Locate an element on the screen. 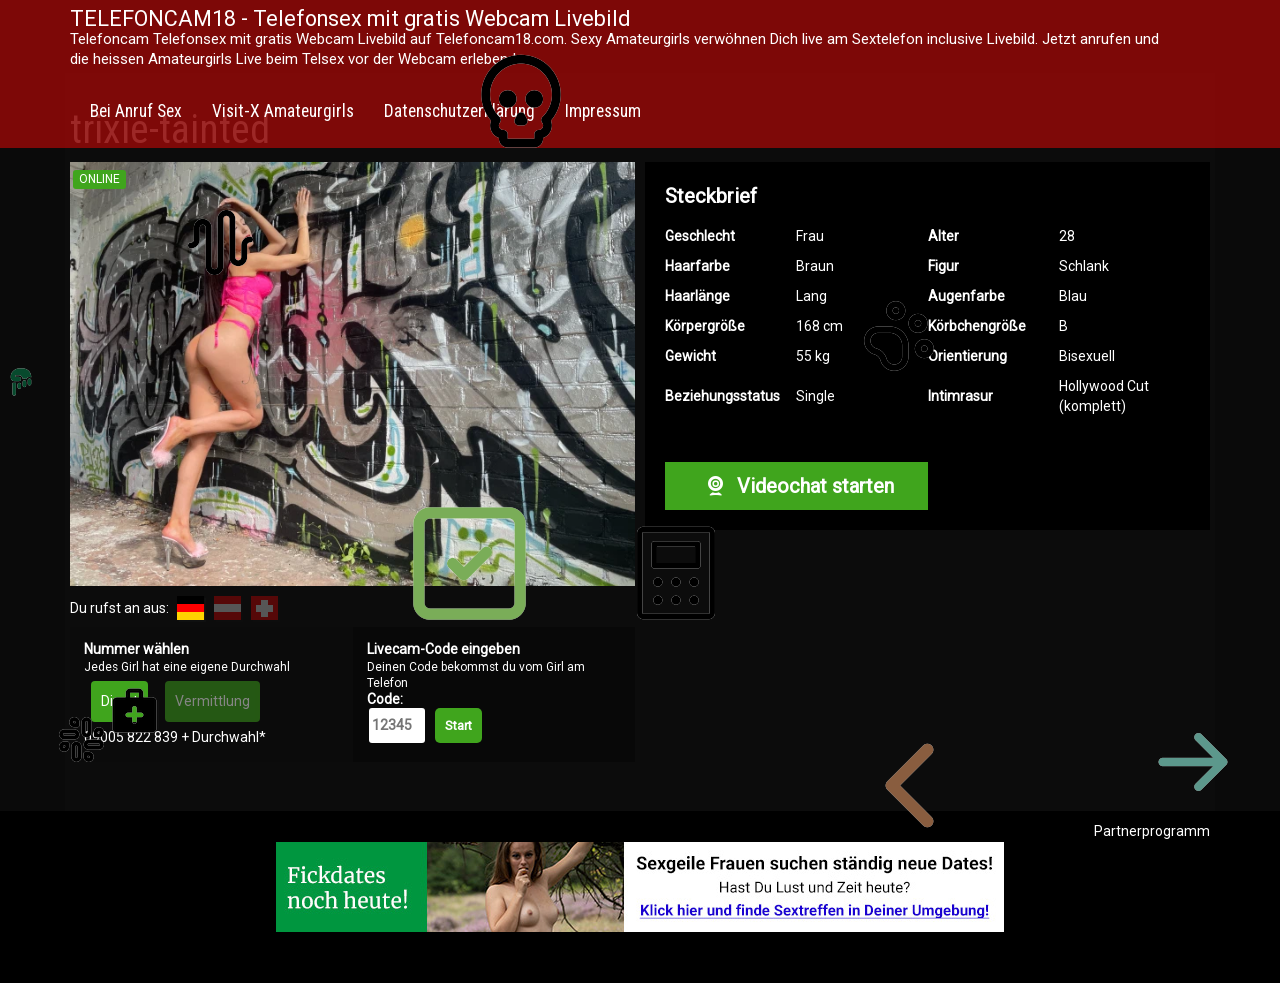 Image resolution: width=1280 pixels, height=983 pixels. go back to the previous screen is located at coordinates (909, 785).